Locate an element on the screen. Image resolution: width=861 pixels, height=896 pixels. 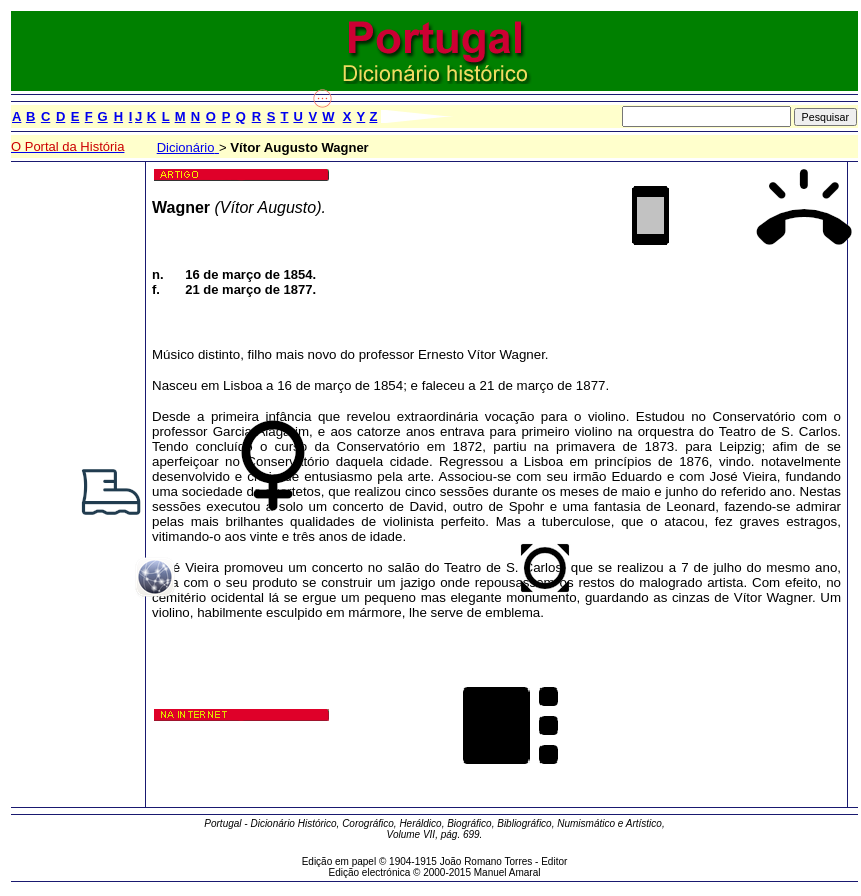
toggle sidebar panel visibility is located at coordinates (510, 725).